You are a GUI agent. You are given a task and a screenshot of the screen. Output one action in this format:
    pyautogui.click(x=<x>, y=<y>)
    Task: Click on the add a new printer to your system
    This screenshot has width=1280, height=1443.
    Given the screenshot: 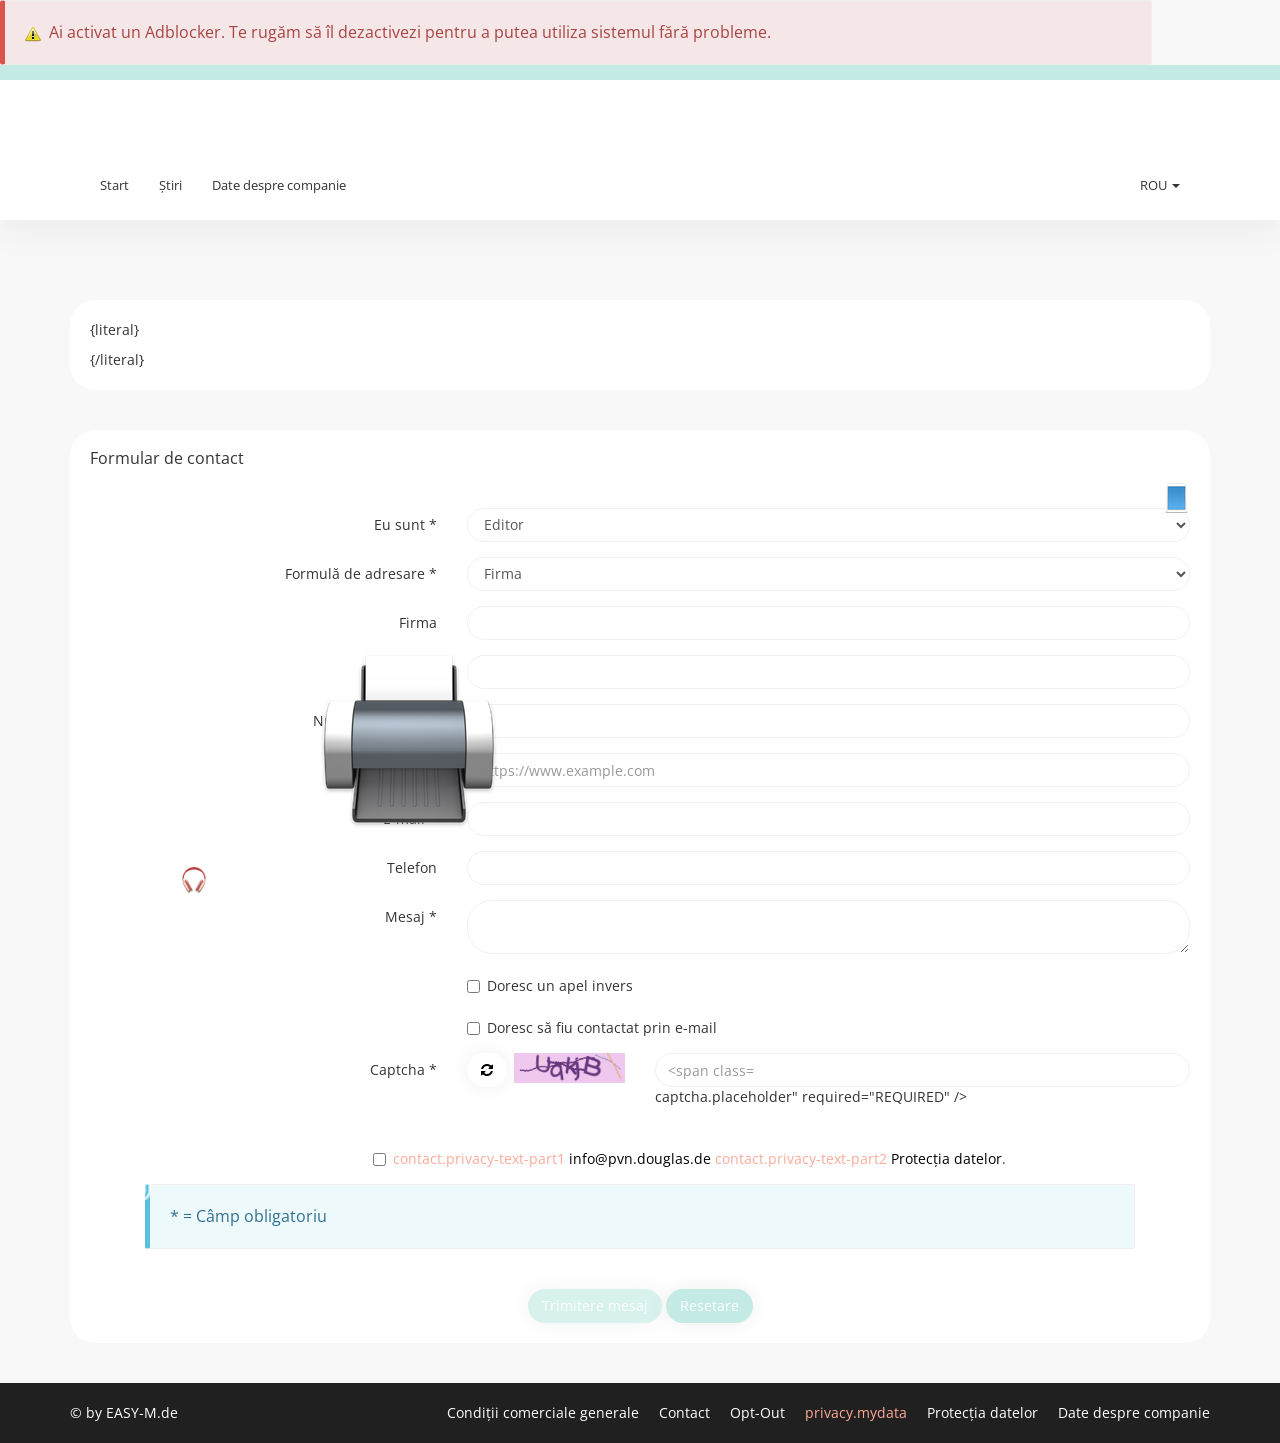 What is the action you would take?
    pyautogui.click(x=409, y=739)
    